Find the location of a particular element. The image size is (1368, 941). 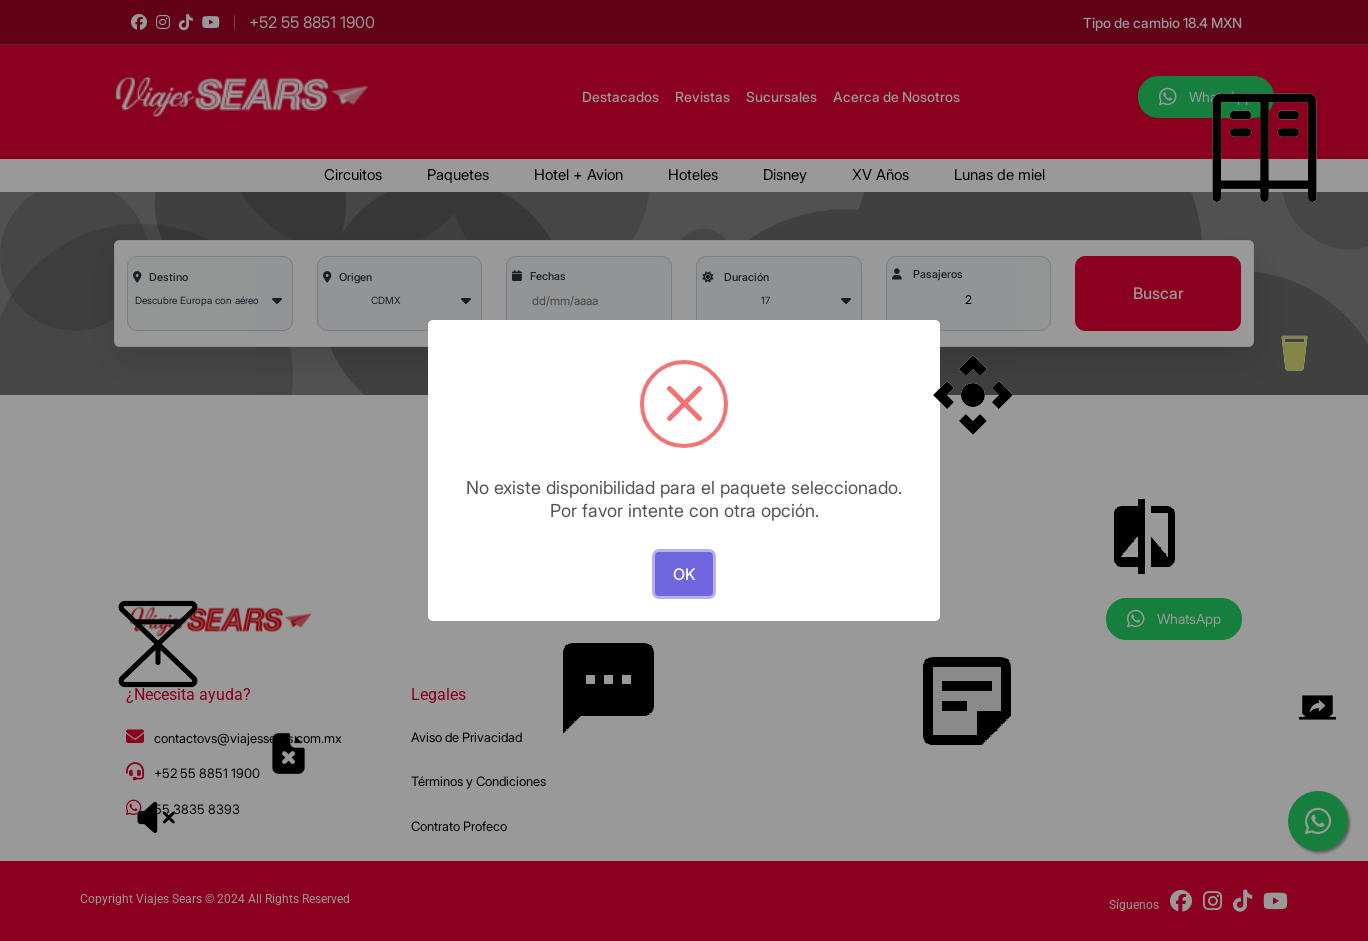

compare two images side by side is located at coordinates (1144, 536).